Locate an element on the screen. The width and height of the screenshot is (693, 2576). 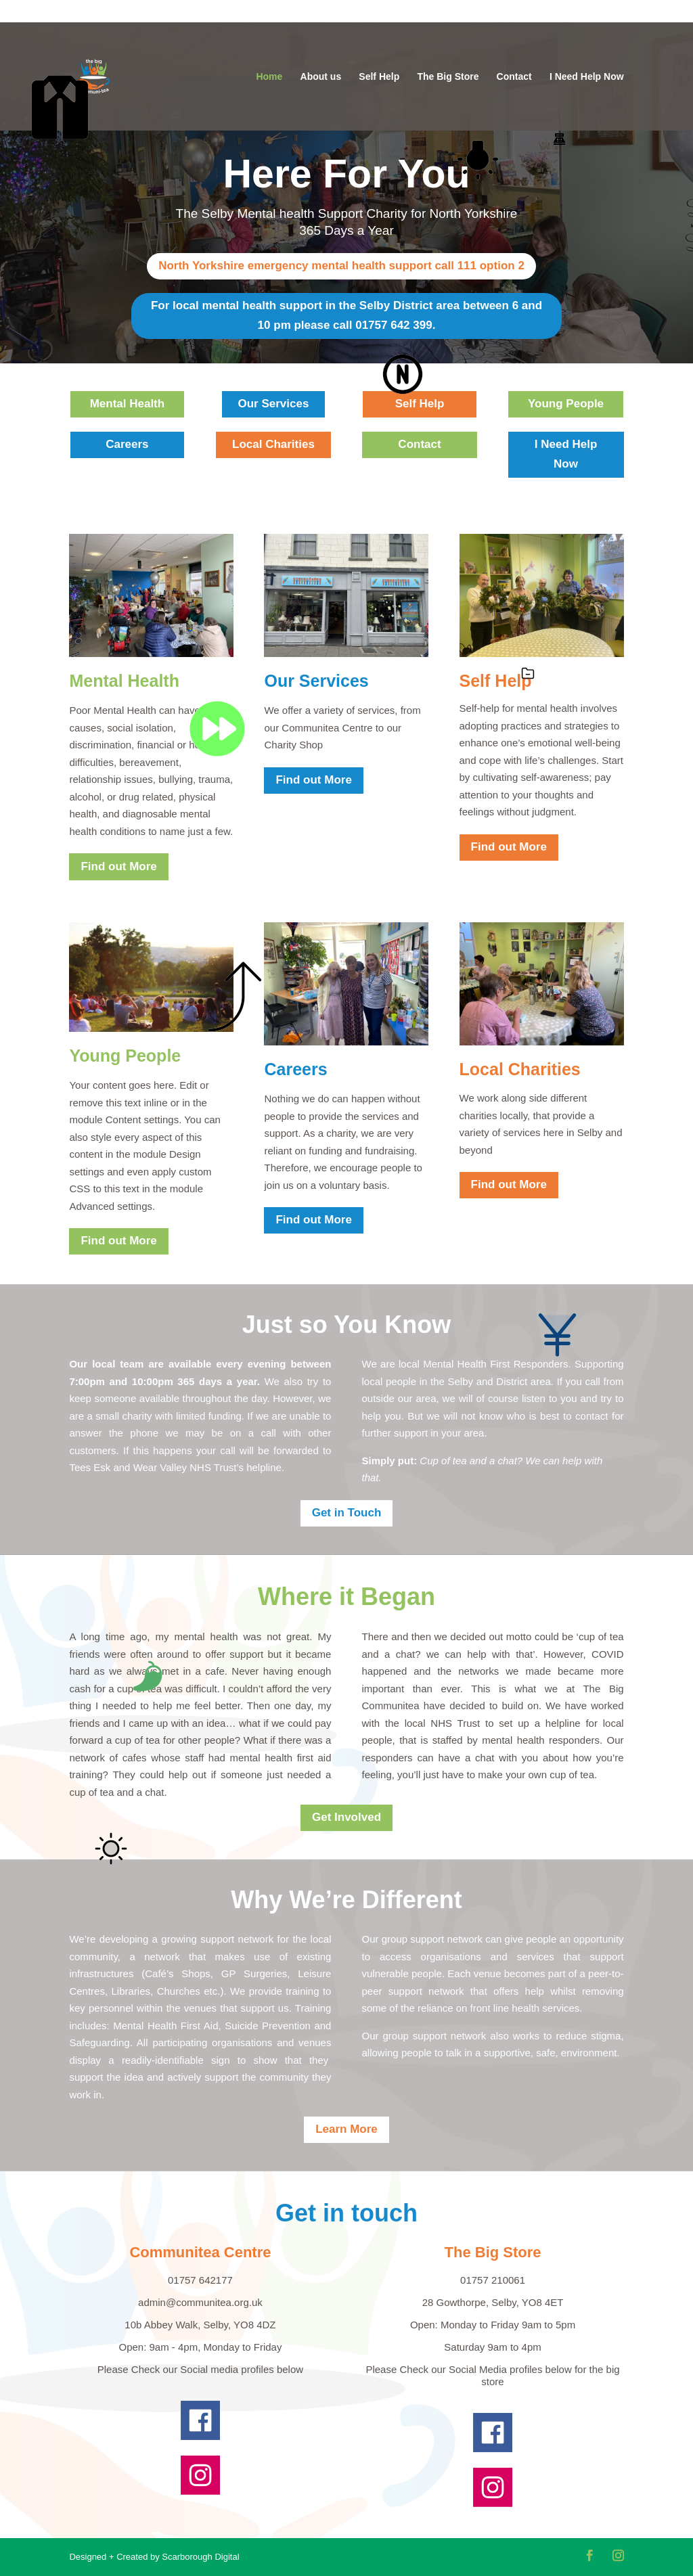
indicates spicy or hot food option is located at coordinates (149, 1677).